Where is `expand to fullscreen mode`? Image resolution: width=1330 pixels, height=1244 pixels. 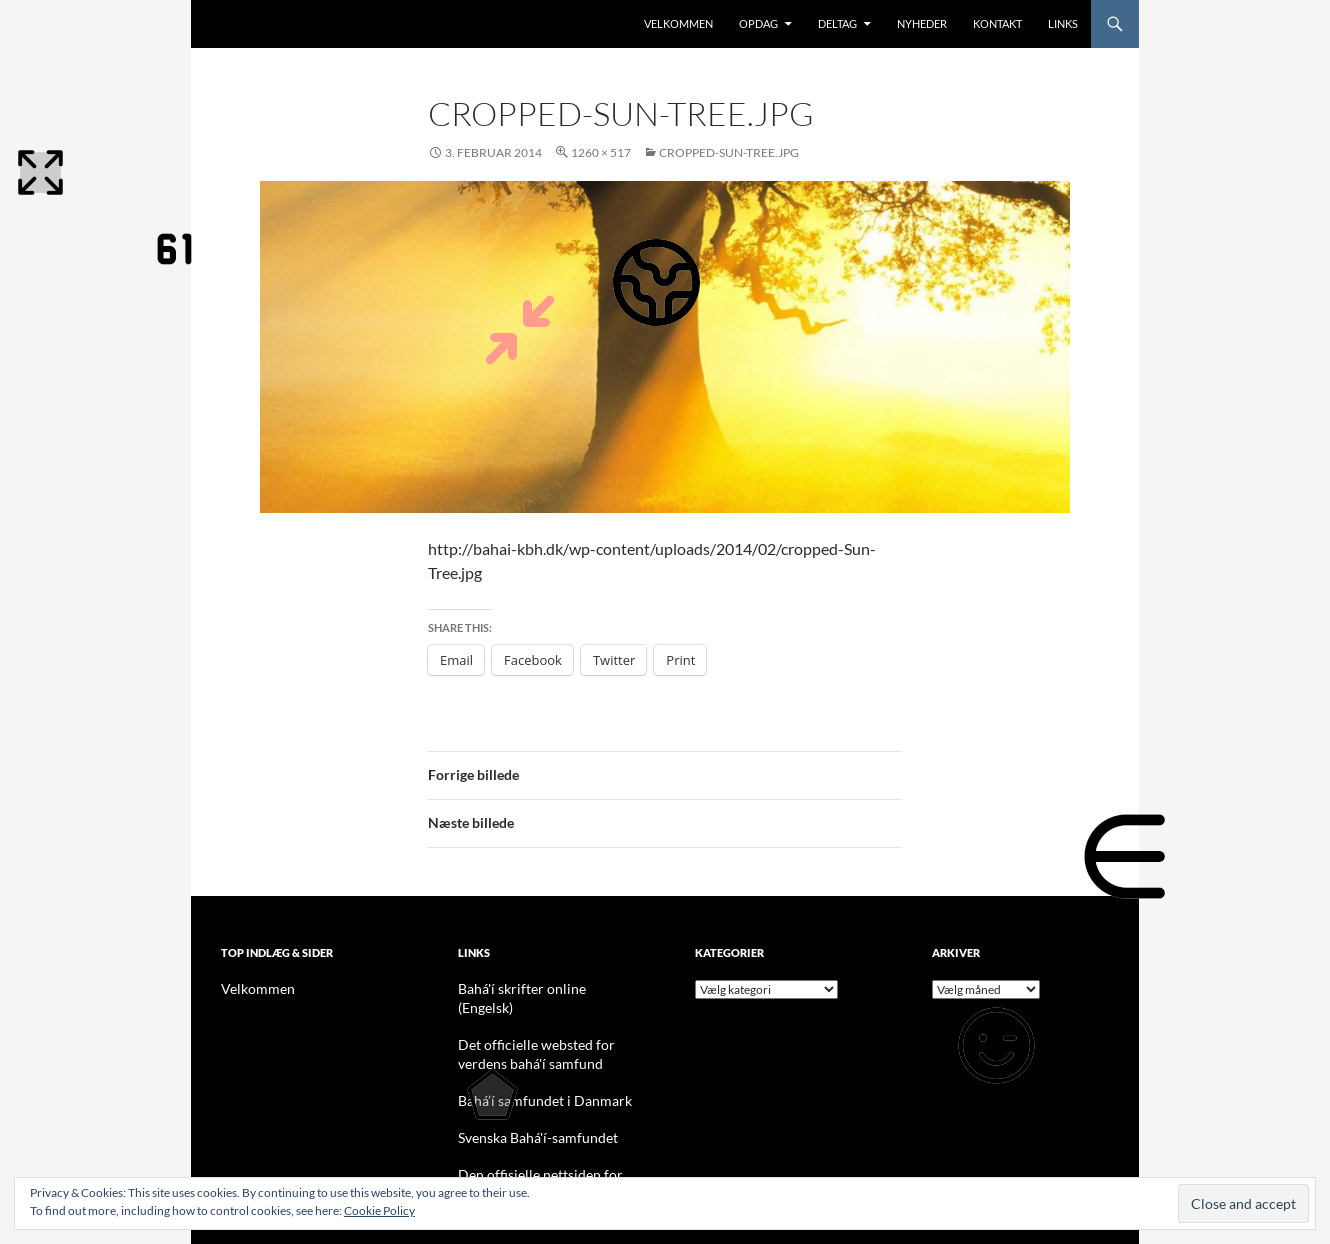
expand to fullscreen mode is located at coordinates (40, 172).